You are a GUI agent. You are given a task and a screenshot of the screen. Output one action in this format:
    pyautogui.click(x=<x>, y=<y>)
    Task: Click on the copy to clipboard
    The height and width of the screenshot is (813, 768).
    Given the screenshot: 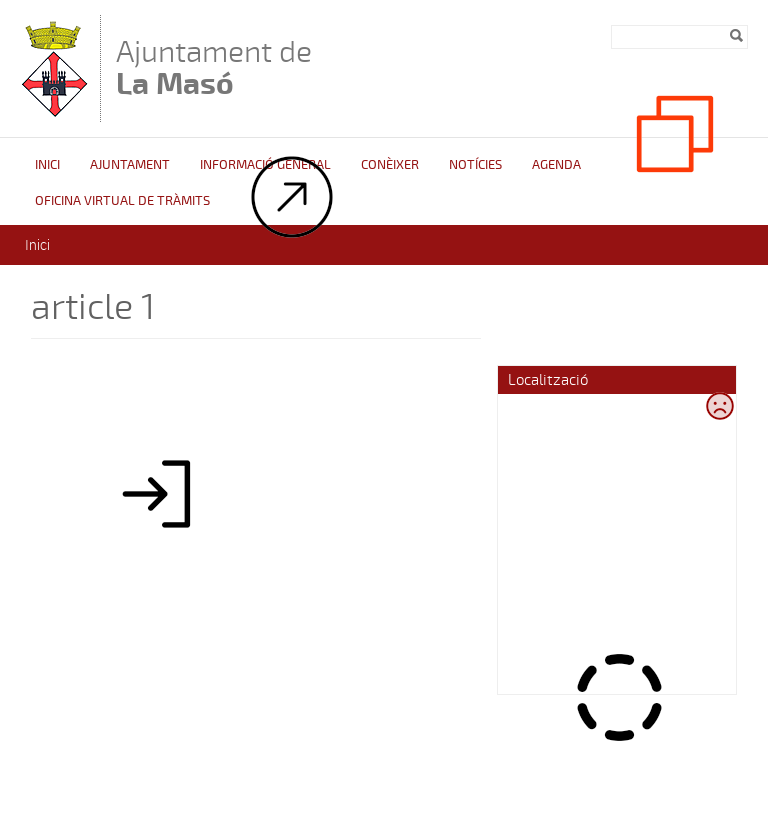 What is the action you would take?
    pyautogui.click(x=675, y=134)
    